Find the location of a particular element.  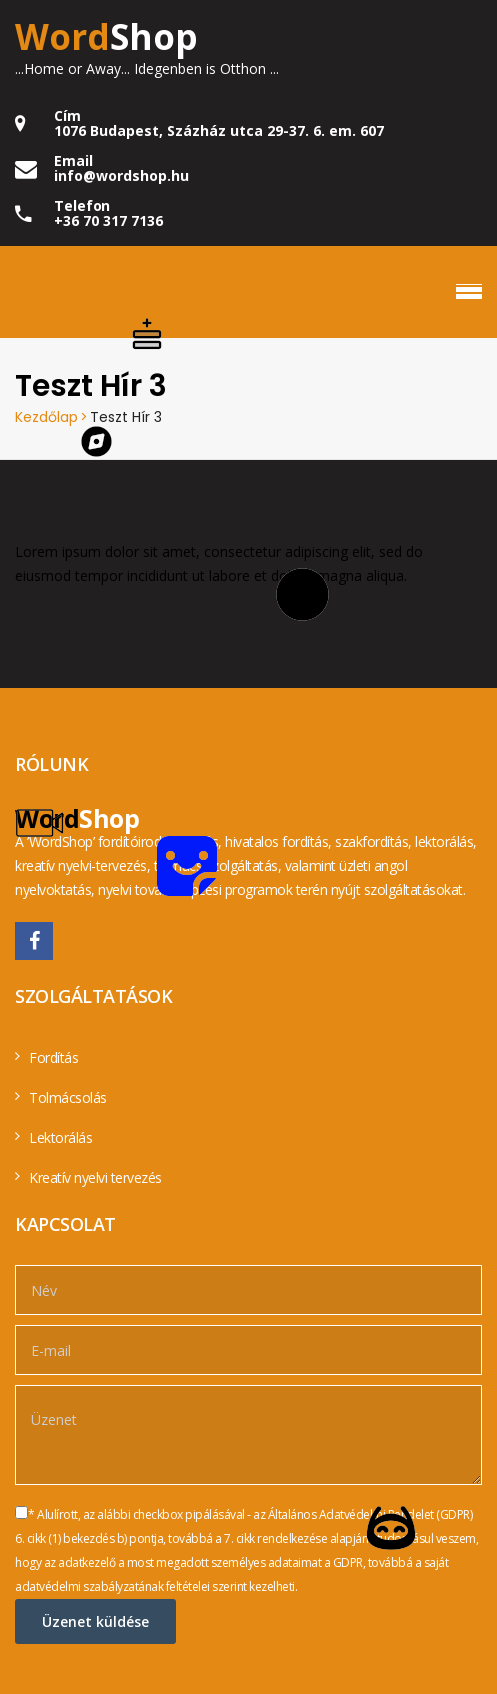

indicates a bot account or automated user is located at coordinates (391, 1528).